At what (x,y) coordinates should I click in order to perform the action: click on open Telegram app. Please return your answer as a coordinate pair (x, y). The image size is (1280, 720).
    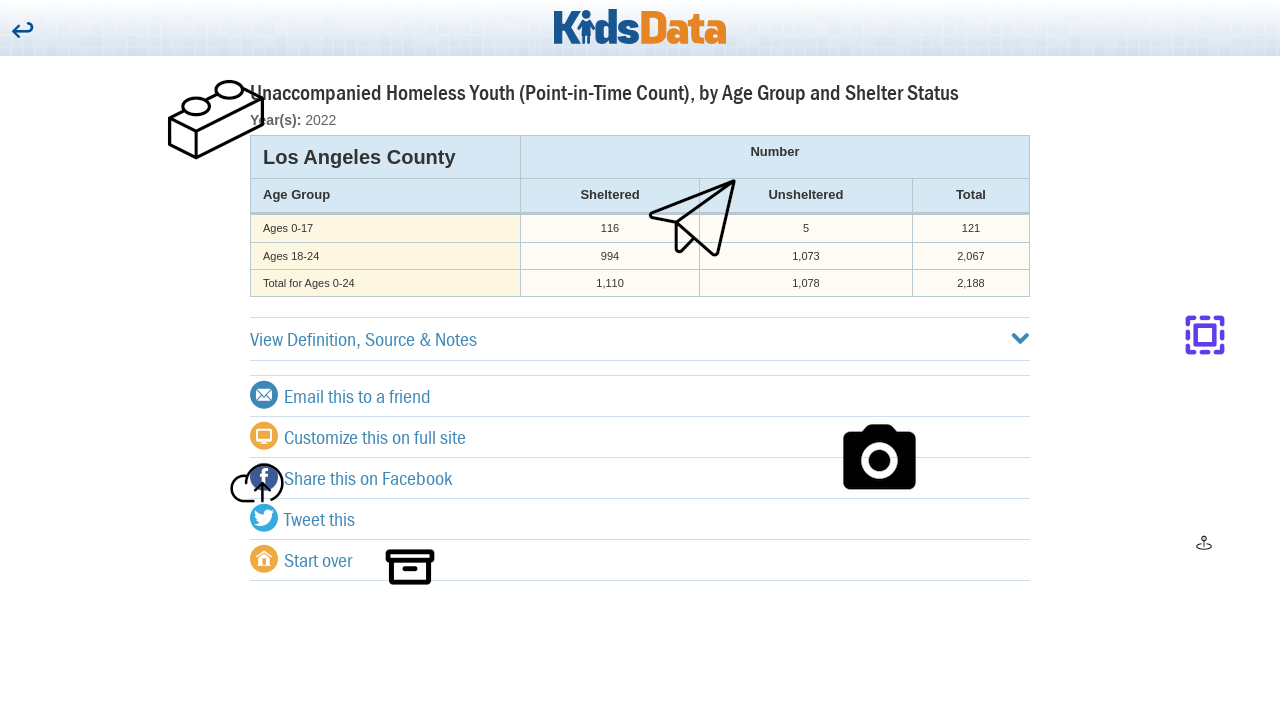
    Looking at the image, I should click on (695, 219).